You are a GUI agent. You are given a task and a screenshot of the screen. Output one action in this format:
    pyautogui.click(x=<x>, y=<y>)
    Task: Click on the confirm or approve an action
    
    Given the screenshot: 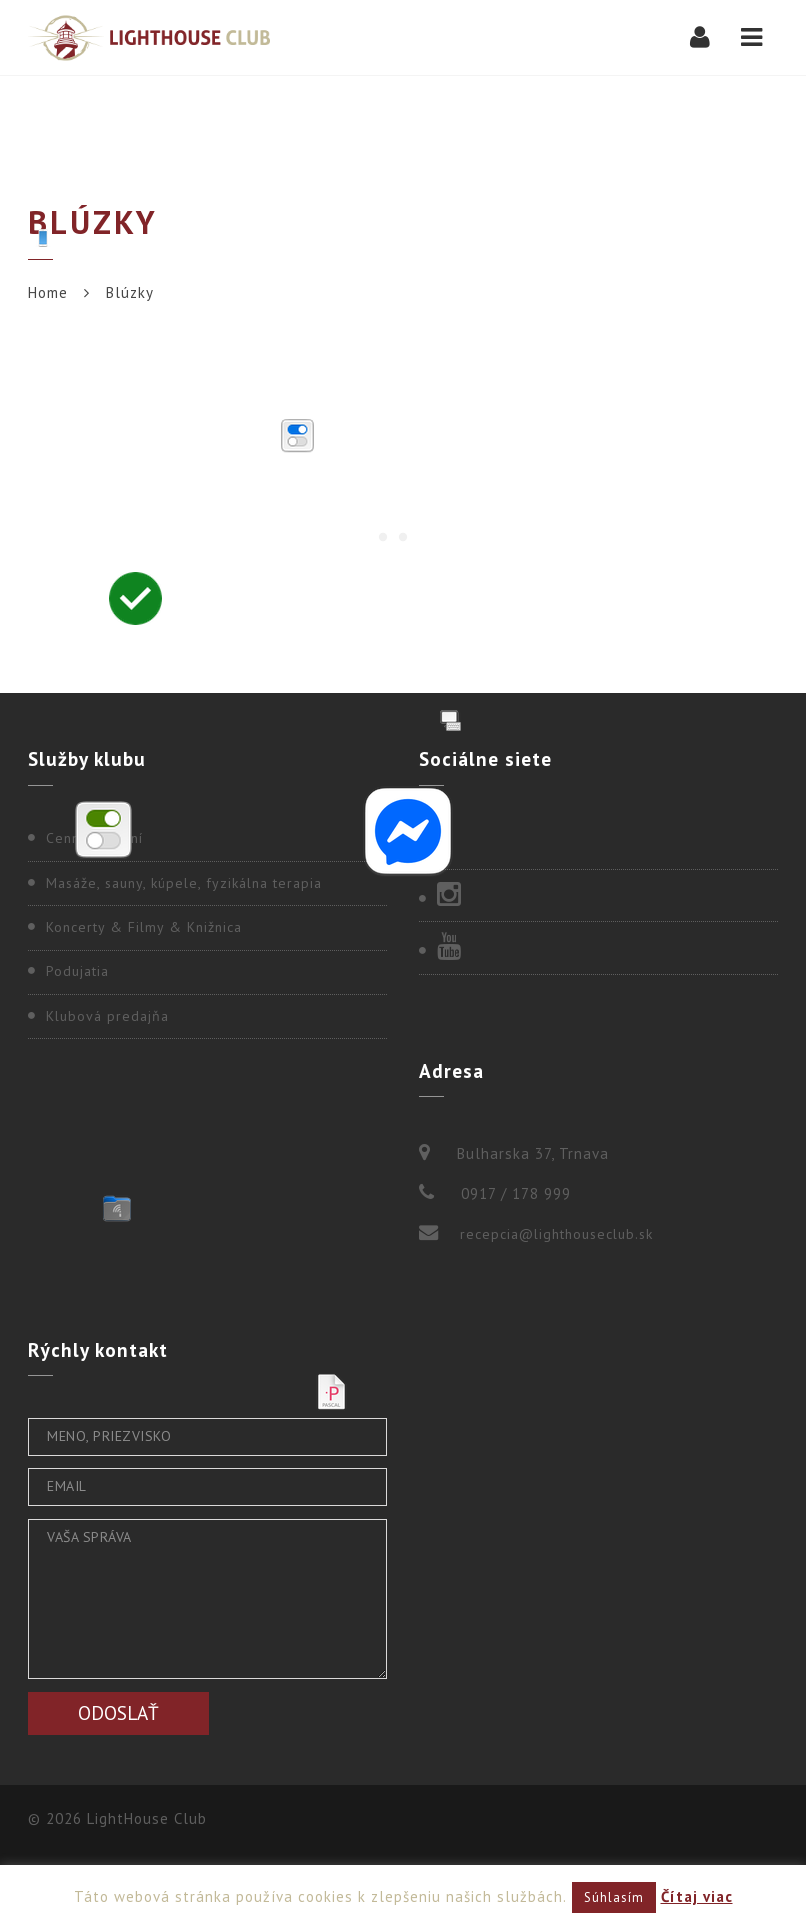 What is the action you would take?
    pyautogui.click(x=135, y=598)
    